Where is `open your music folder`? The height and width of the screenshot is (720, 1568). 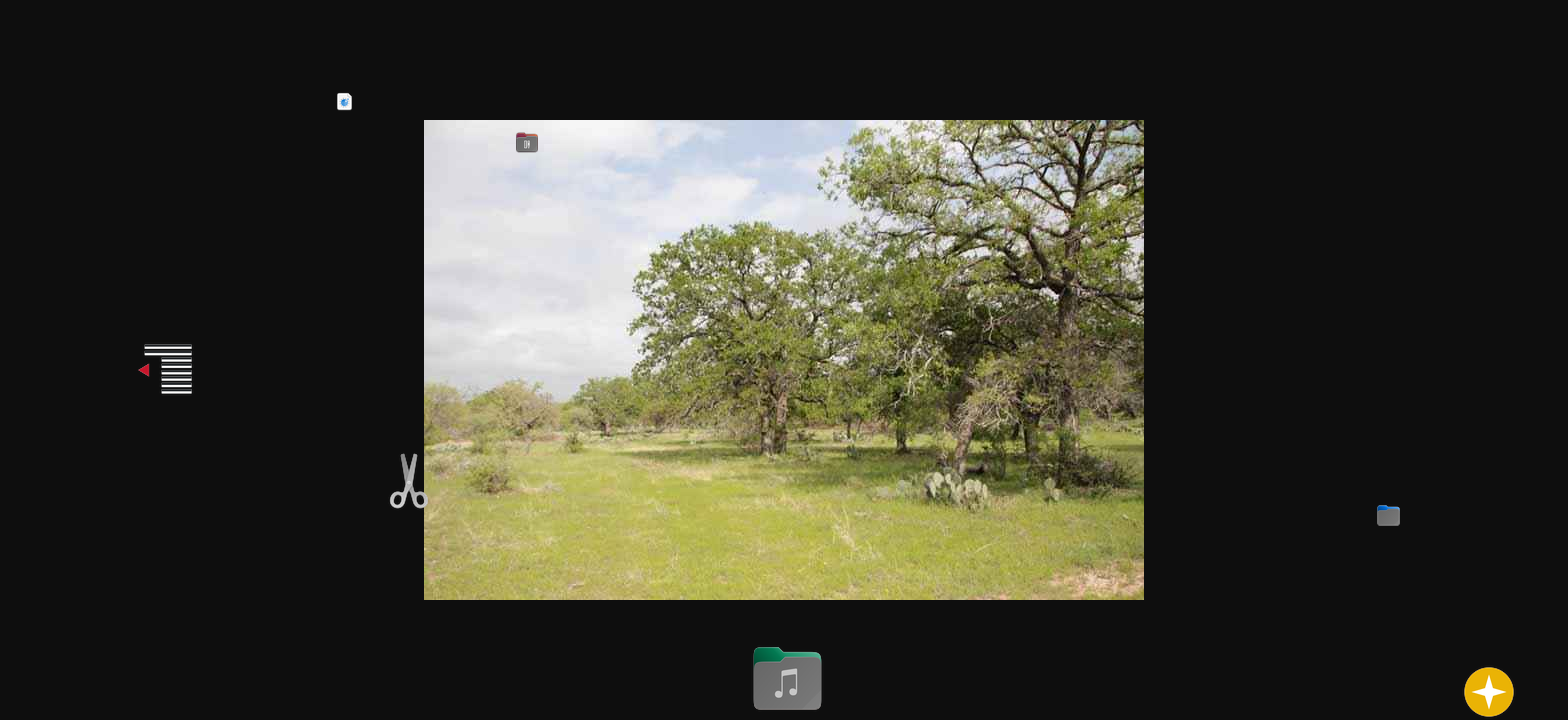
open your music folder is located at coordinates (787, 678).